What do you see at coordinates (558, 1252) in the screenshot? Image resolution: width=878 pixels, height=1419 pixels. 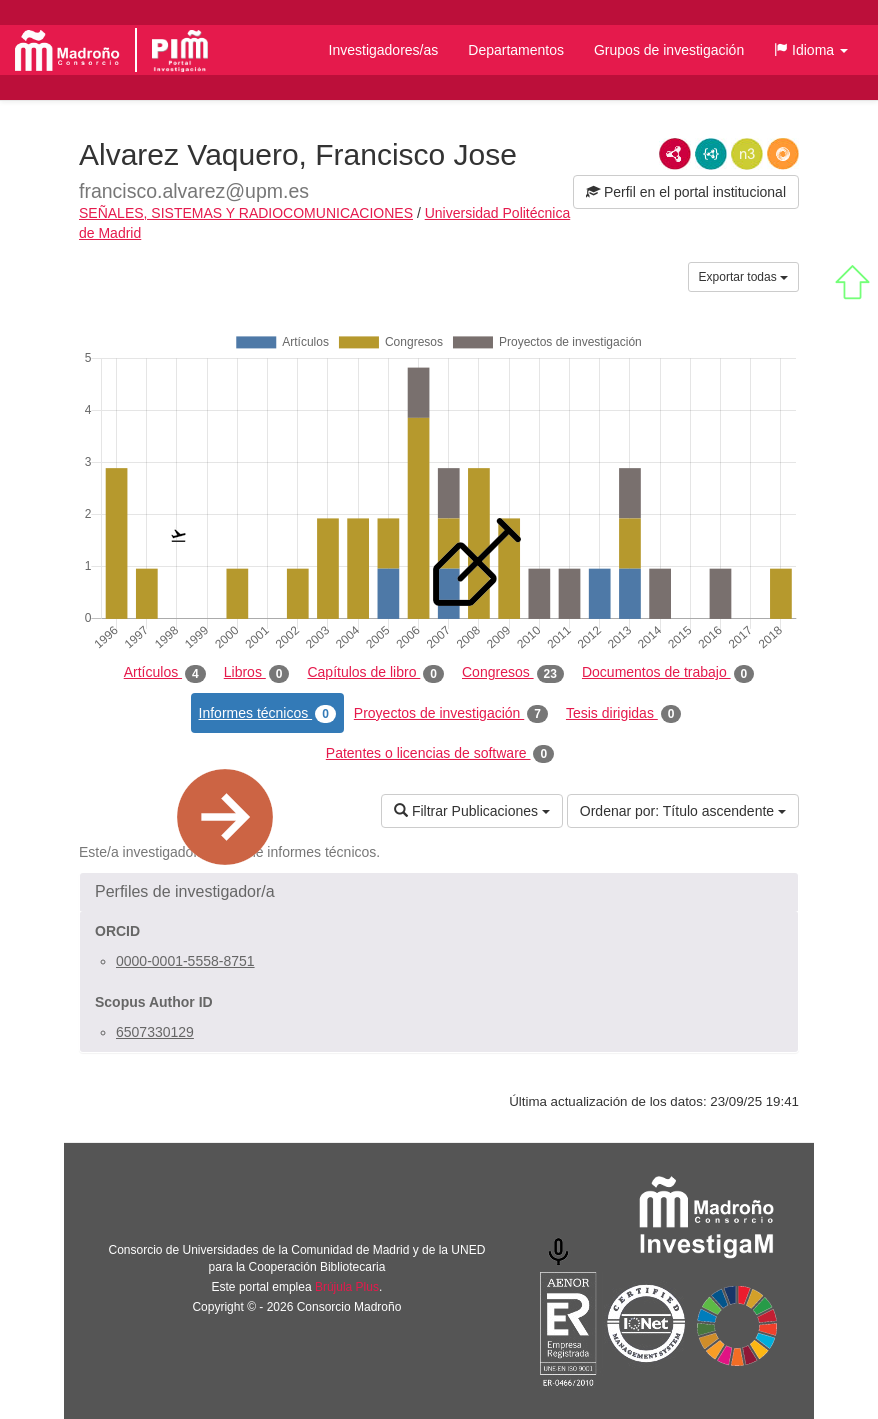 I see `tap to start voice input` at bounding box center [558, 1252].